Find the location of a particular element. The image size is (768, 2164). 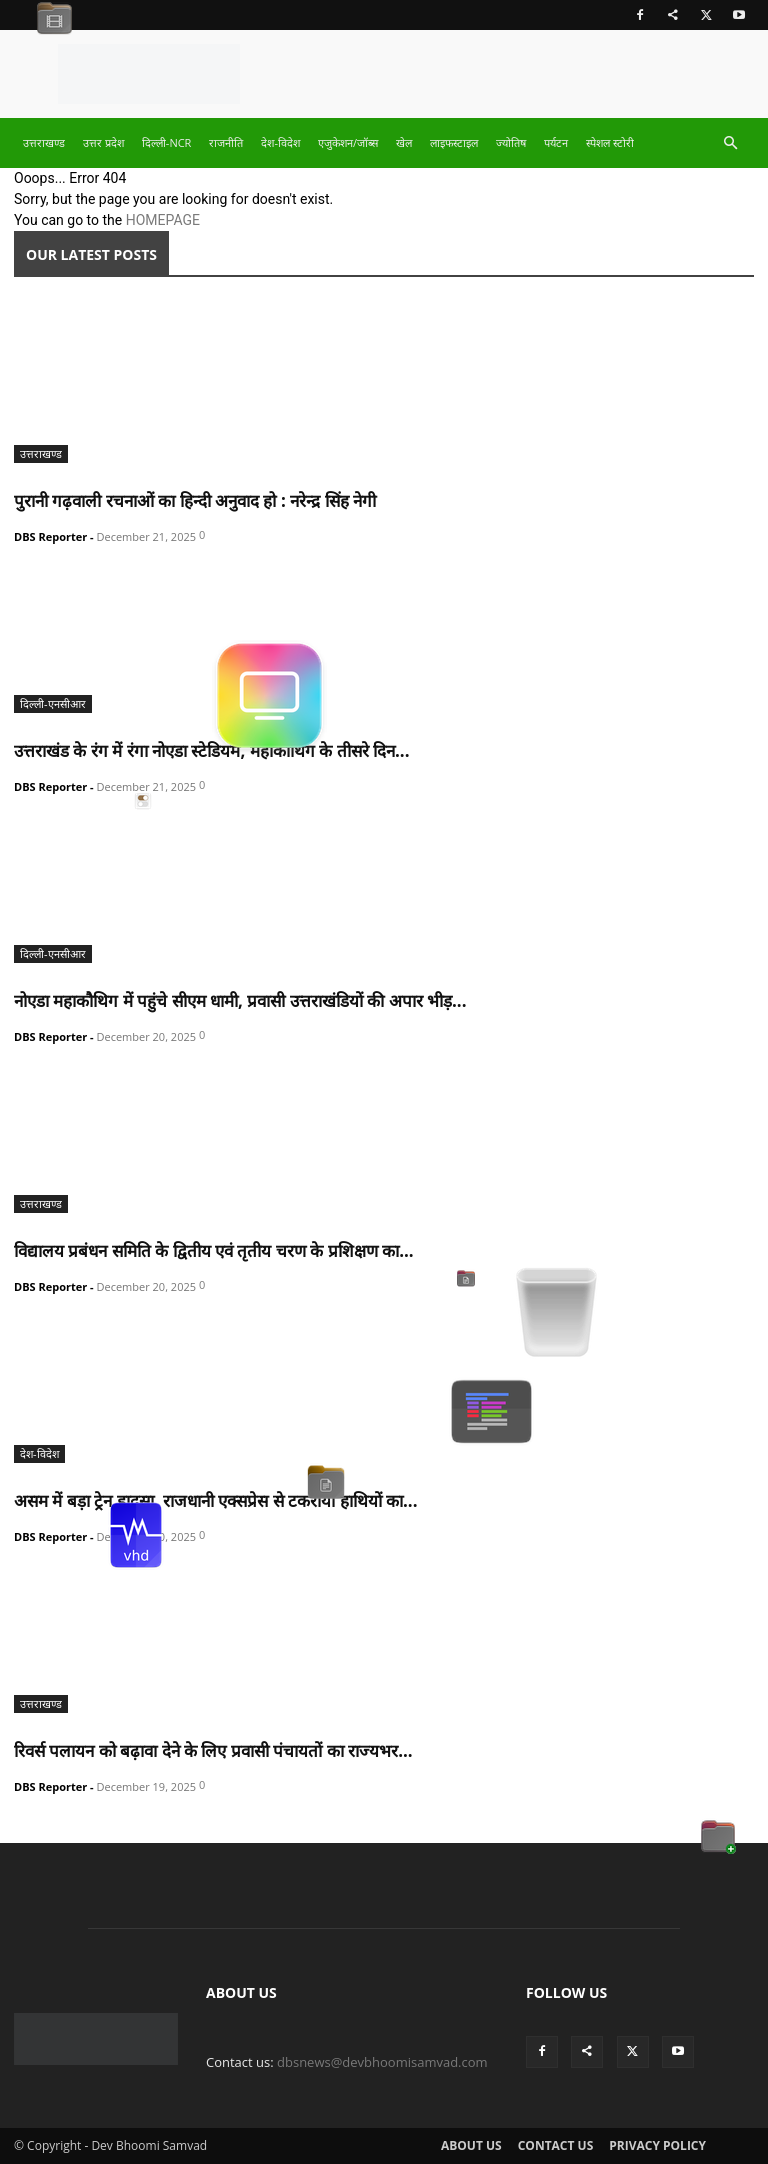

virtualbox virtual hard disk file is located at coordinates (136, 1535).